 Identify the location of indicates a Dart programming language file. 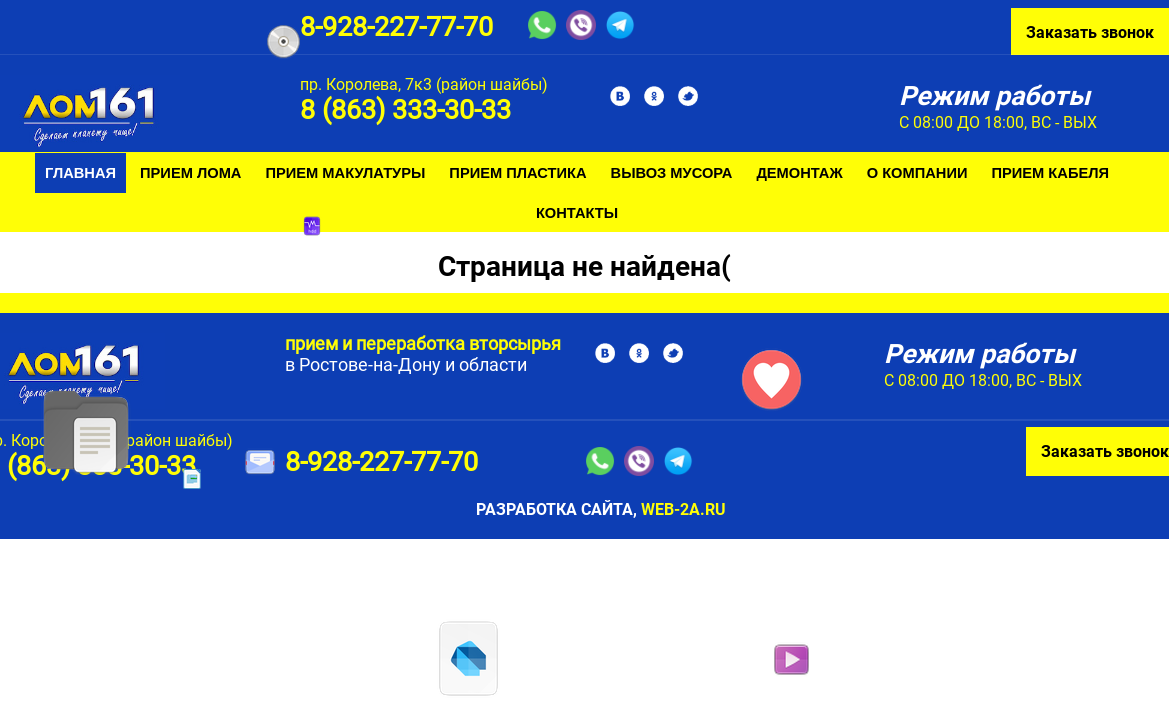
(468, 658).